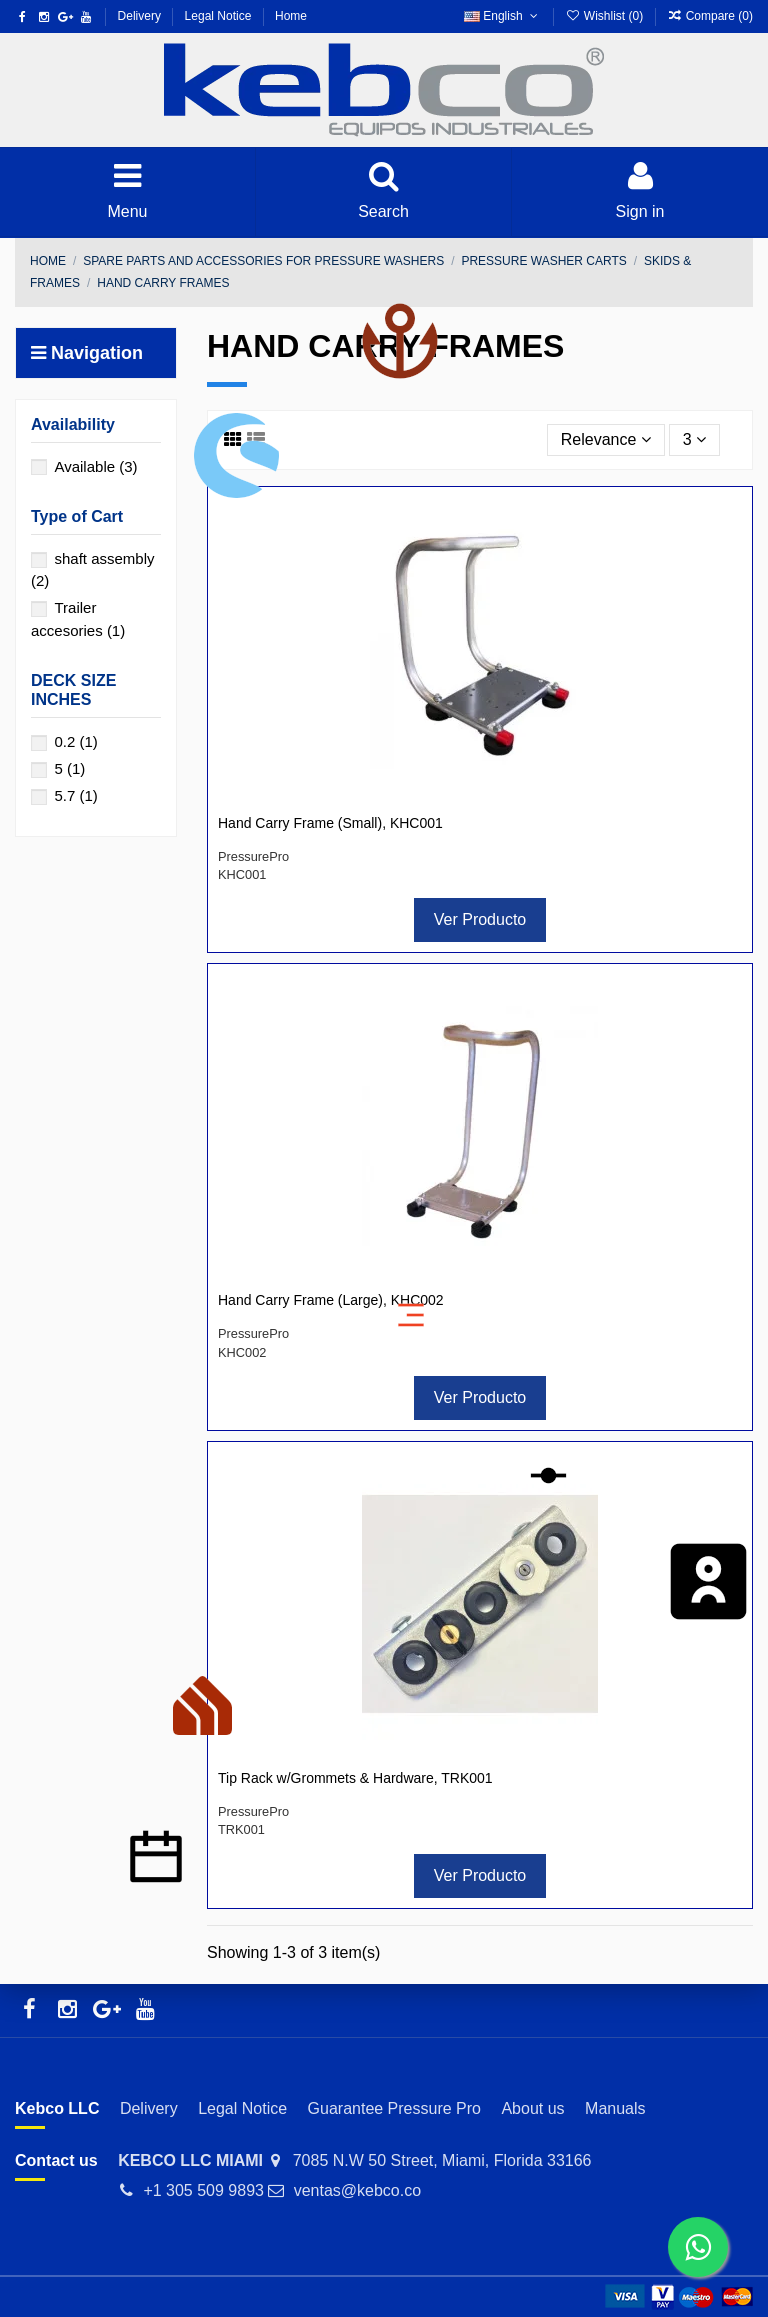  What do you see at coordinates (411, 1315) in the screenshot?
I see `open navigation menu` at bounding box center [411, 1315].